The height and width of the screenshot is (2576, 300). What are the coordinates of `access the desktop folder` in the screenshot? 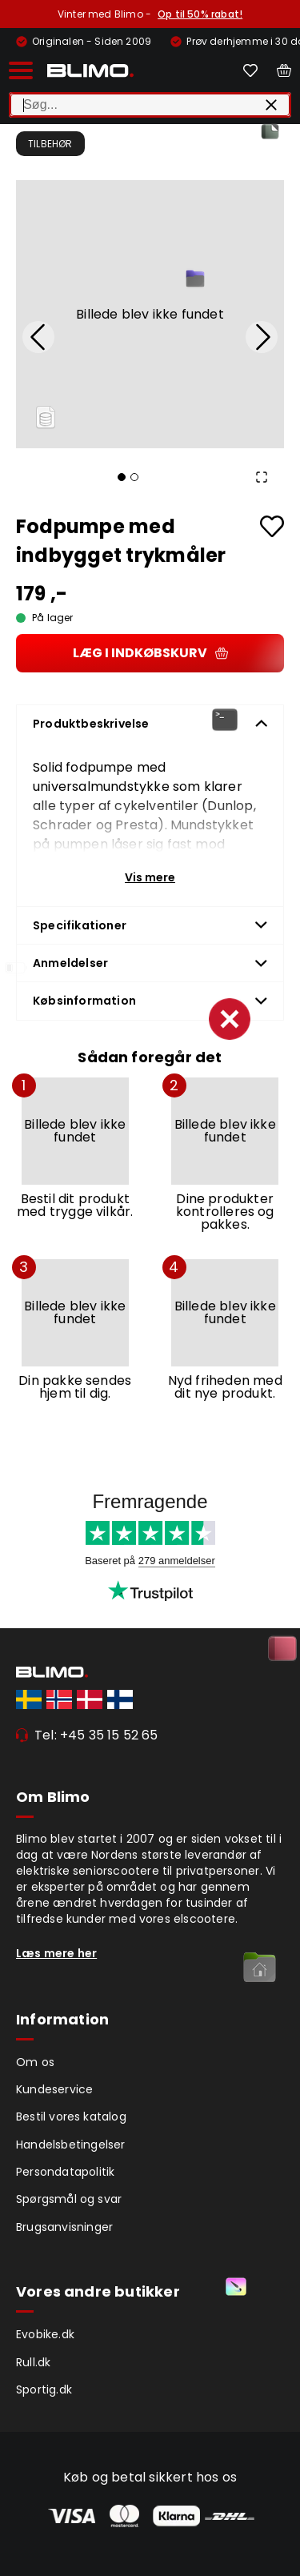 It's located at (282, 1647).